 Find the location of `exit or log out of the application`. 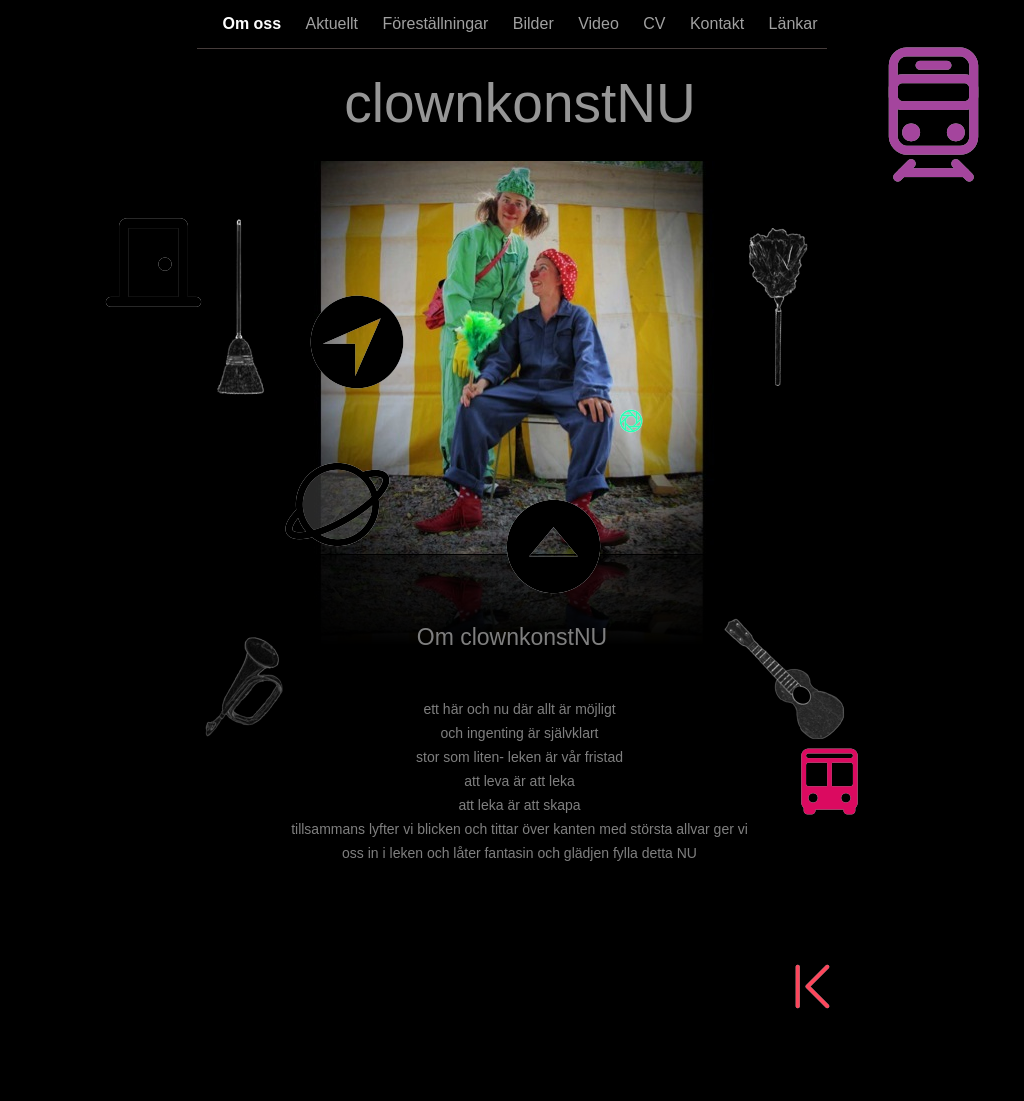

exit or log out of the application is located at coordinates (153, 262).